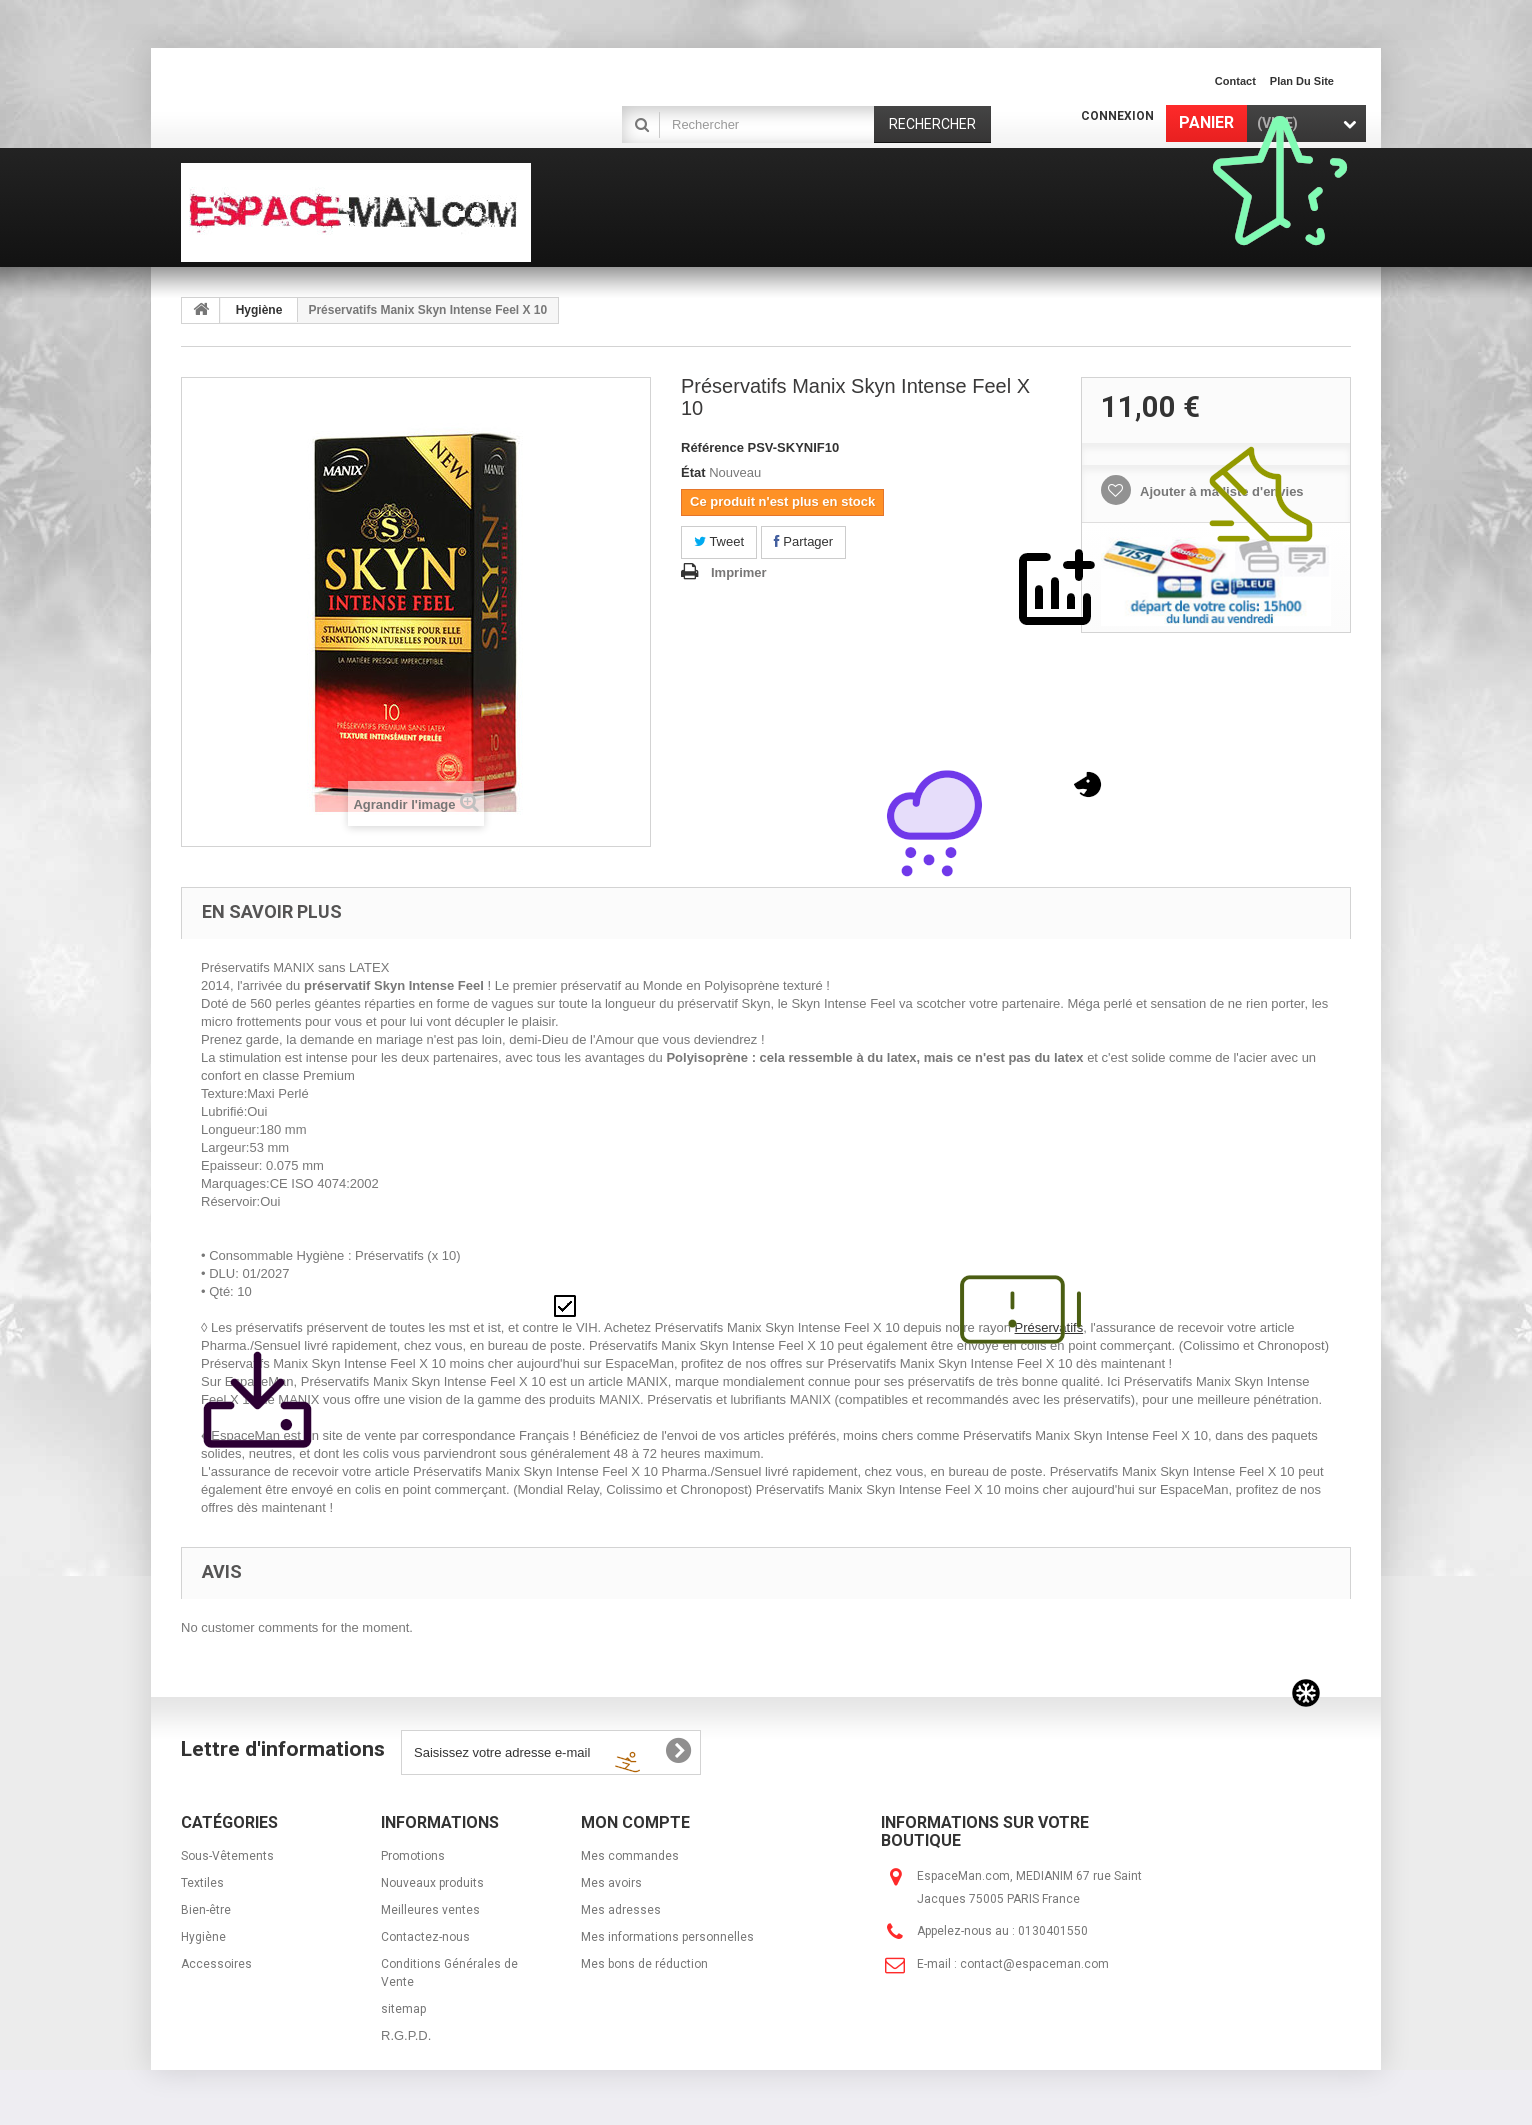 Image resolution: width=1532 pixels, height=2125 pixels. Describe the element at coordinates (1055, 589) in the screenshot. I see `add a new chart or graph` at that location.